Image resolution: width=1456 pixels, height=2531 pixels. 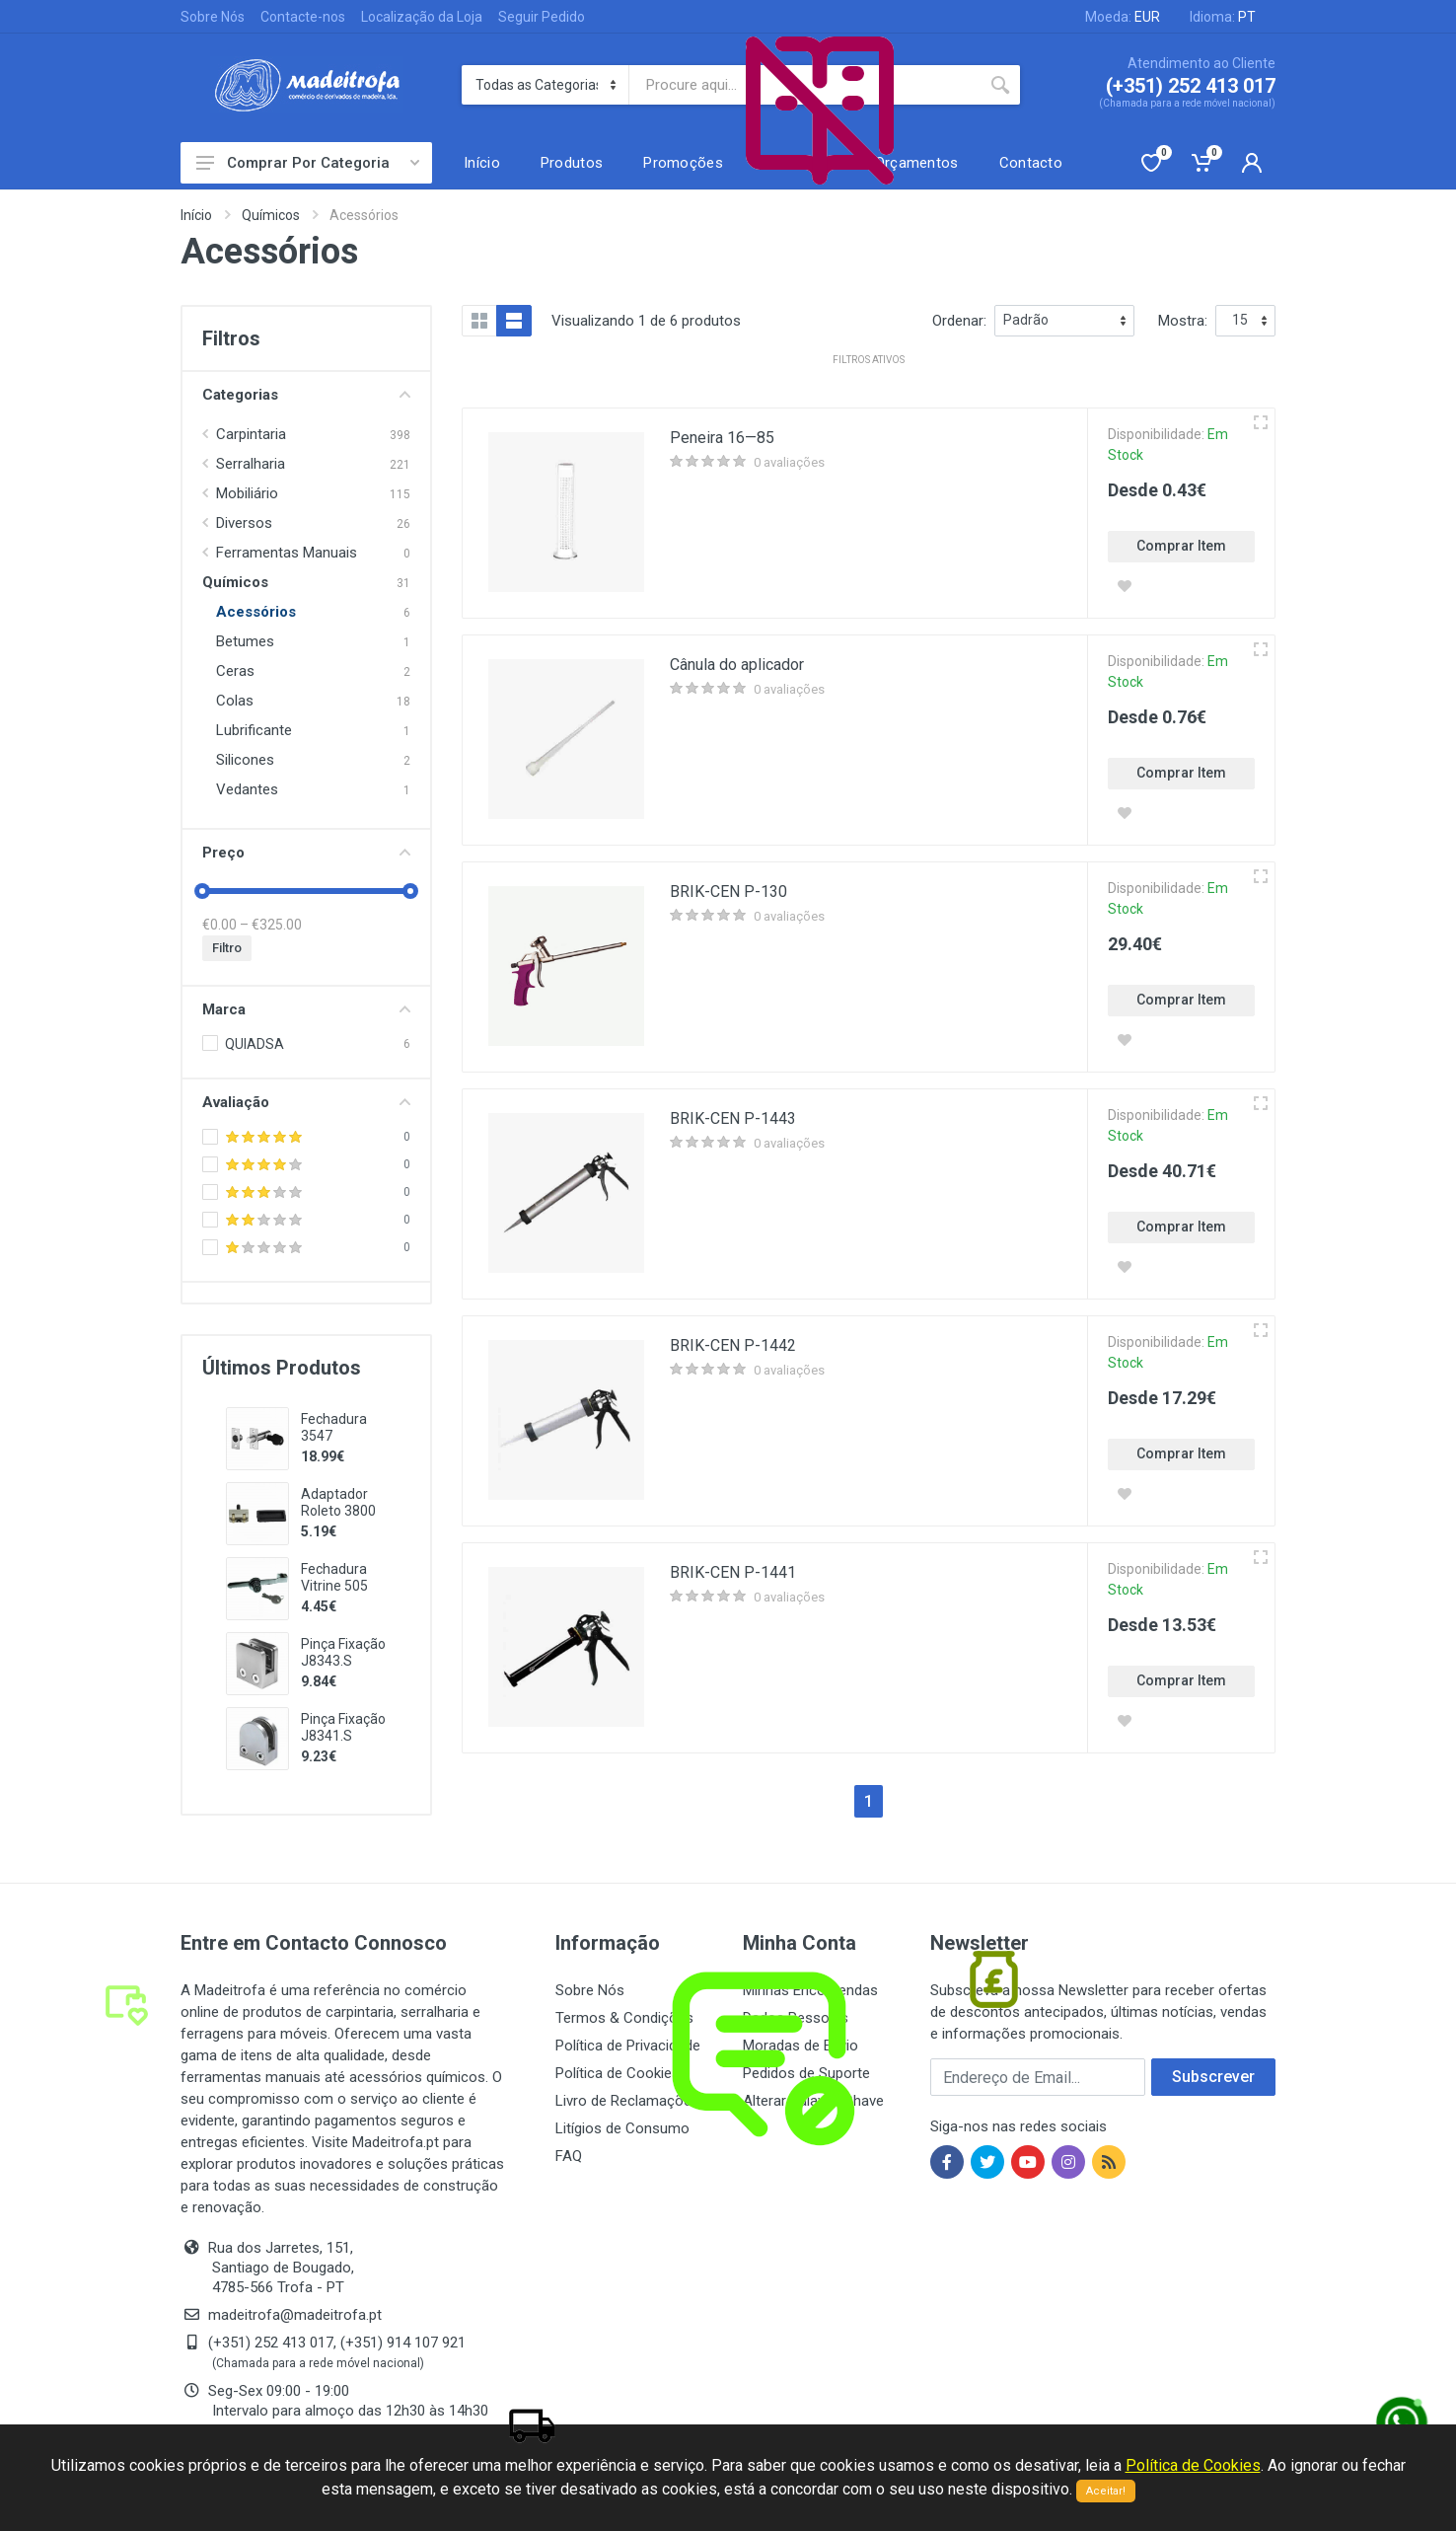 I want to click on donate or tip in pounds, so click(x=993, y=1977).